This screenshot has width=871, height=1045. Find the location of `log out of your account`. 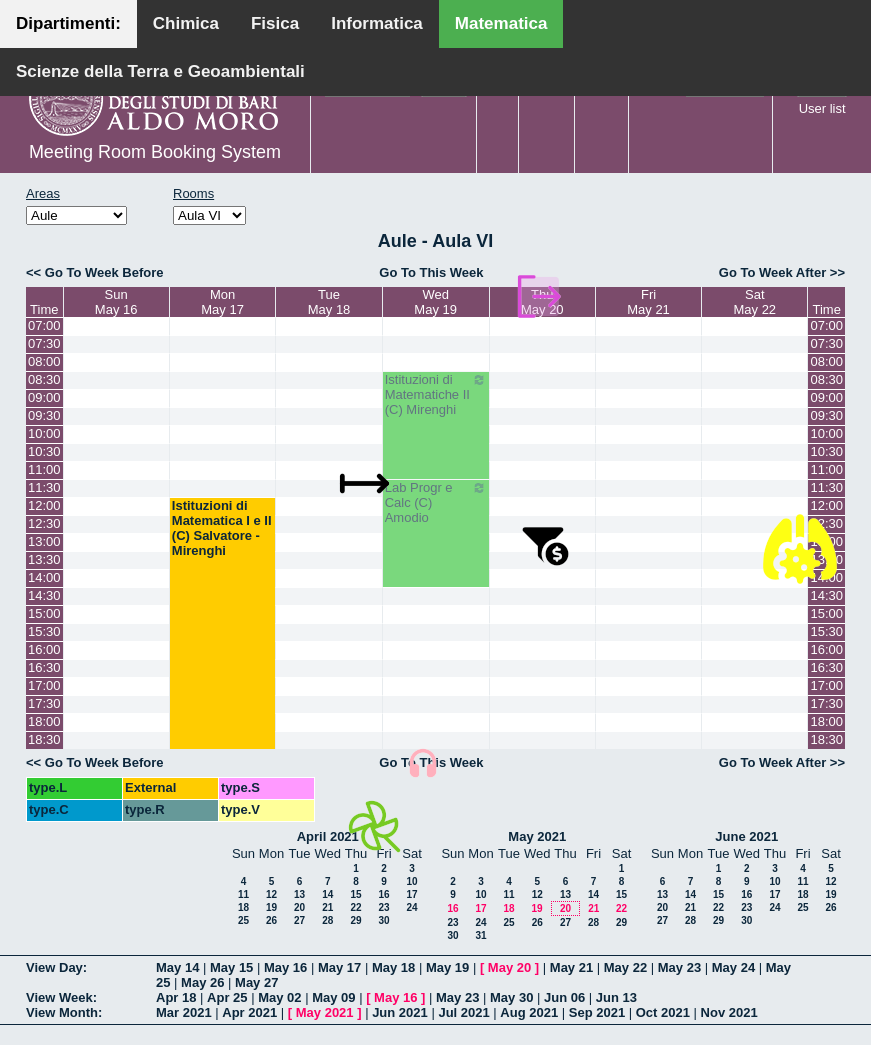

log out of your account is located at coordinates (537, 296).